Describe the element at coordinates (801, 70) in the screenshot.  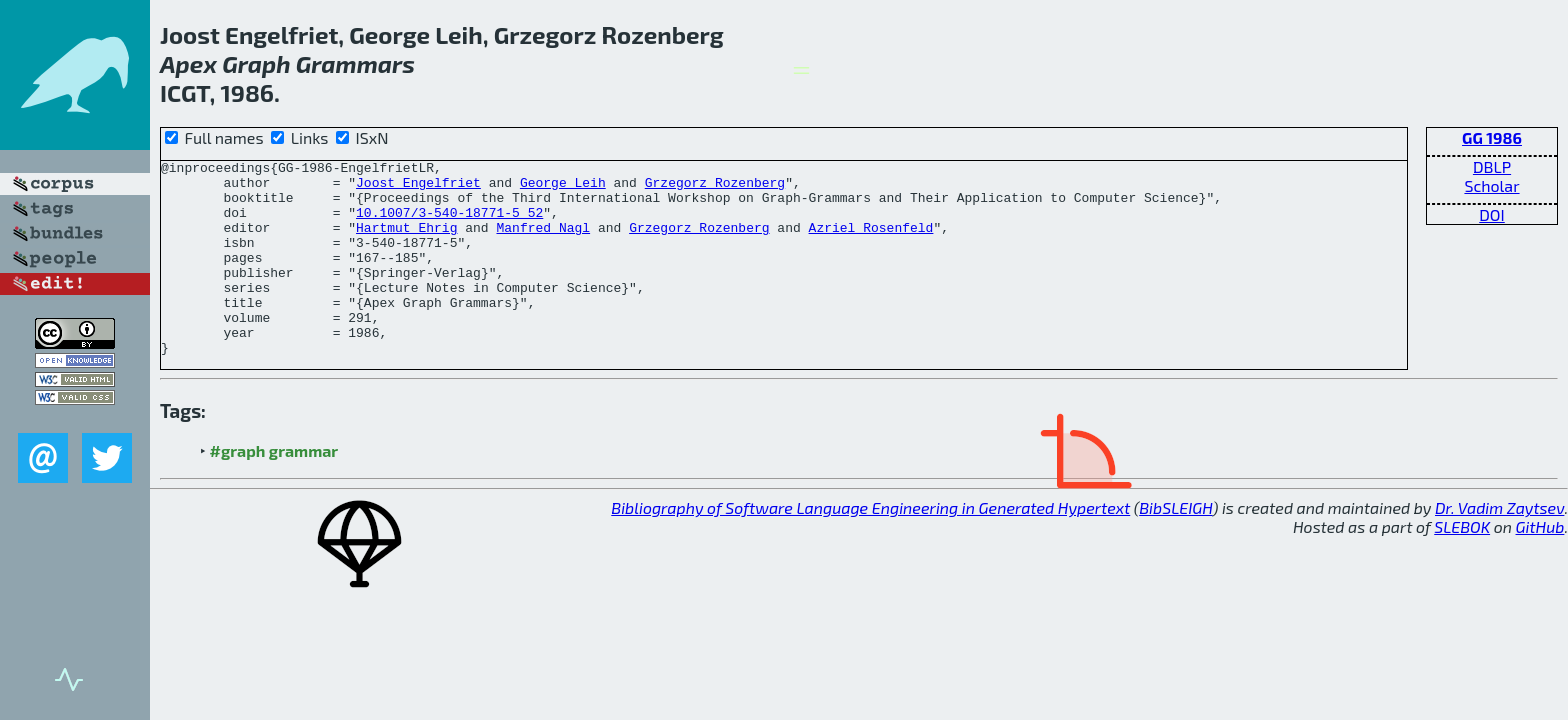
I see `indicates equal value or comparison` at that location.